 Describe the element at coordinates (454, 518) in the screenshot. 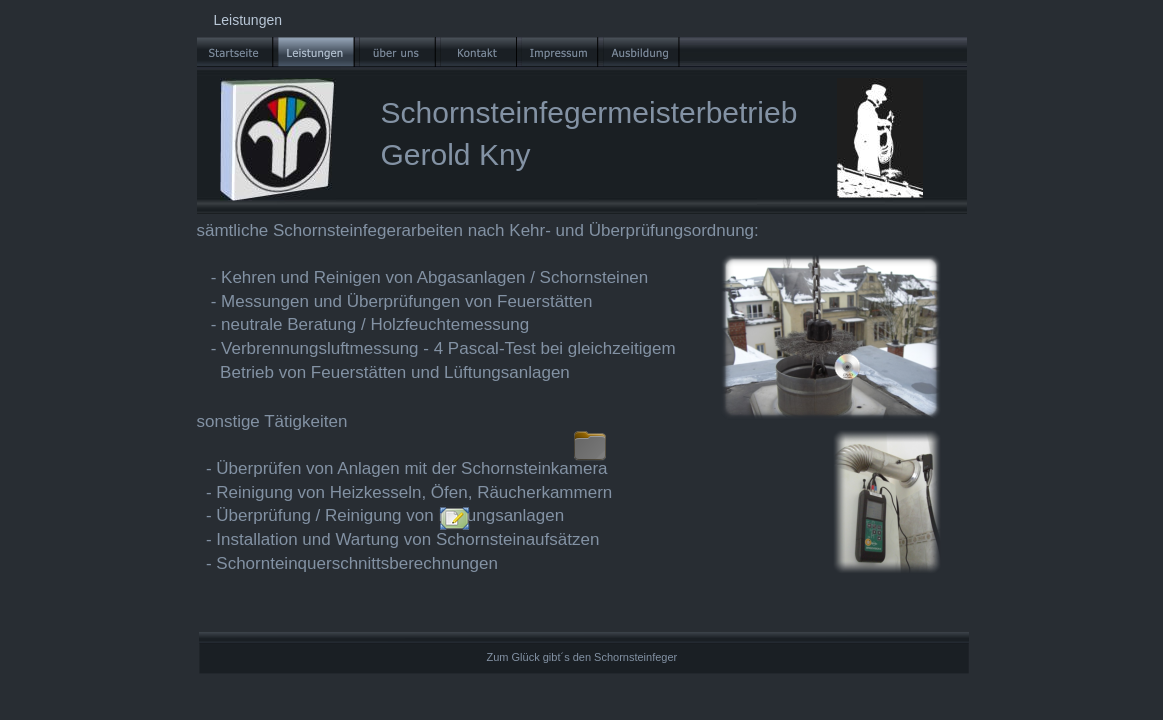

I see `indicates a file or shortcut saved to desktop` at that location.